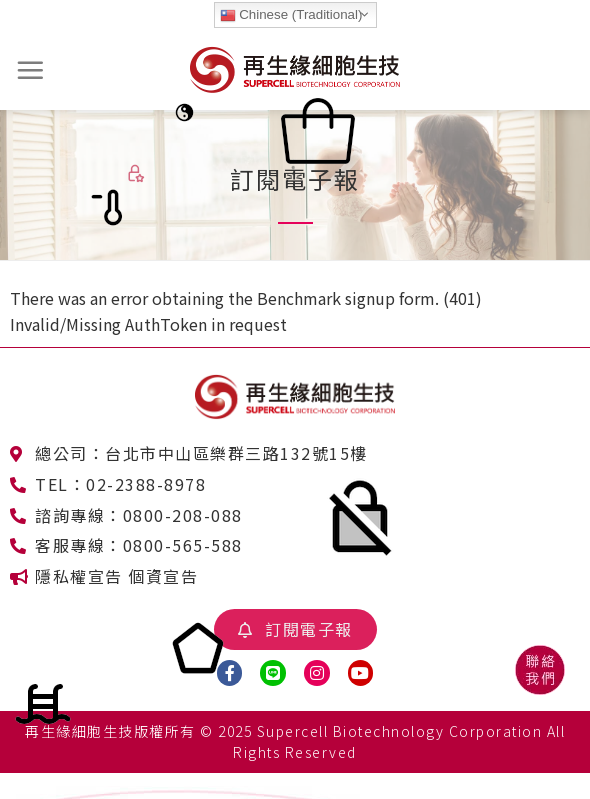 The width and height of the screenshot is (590, 799). I want to click on view your shopping bag, so click(318, 135).